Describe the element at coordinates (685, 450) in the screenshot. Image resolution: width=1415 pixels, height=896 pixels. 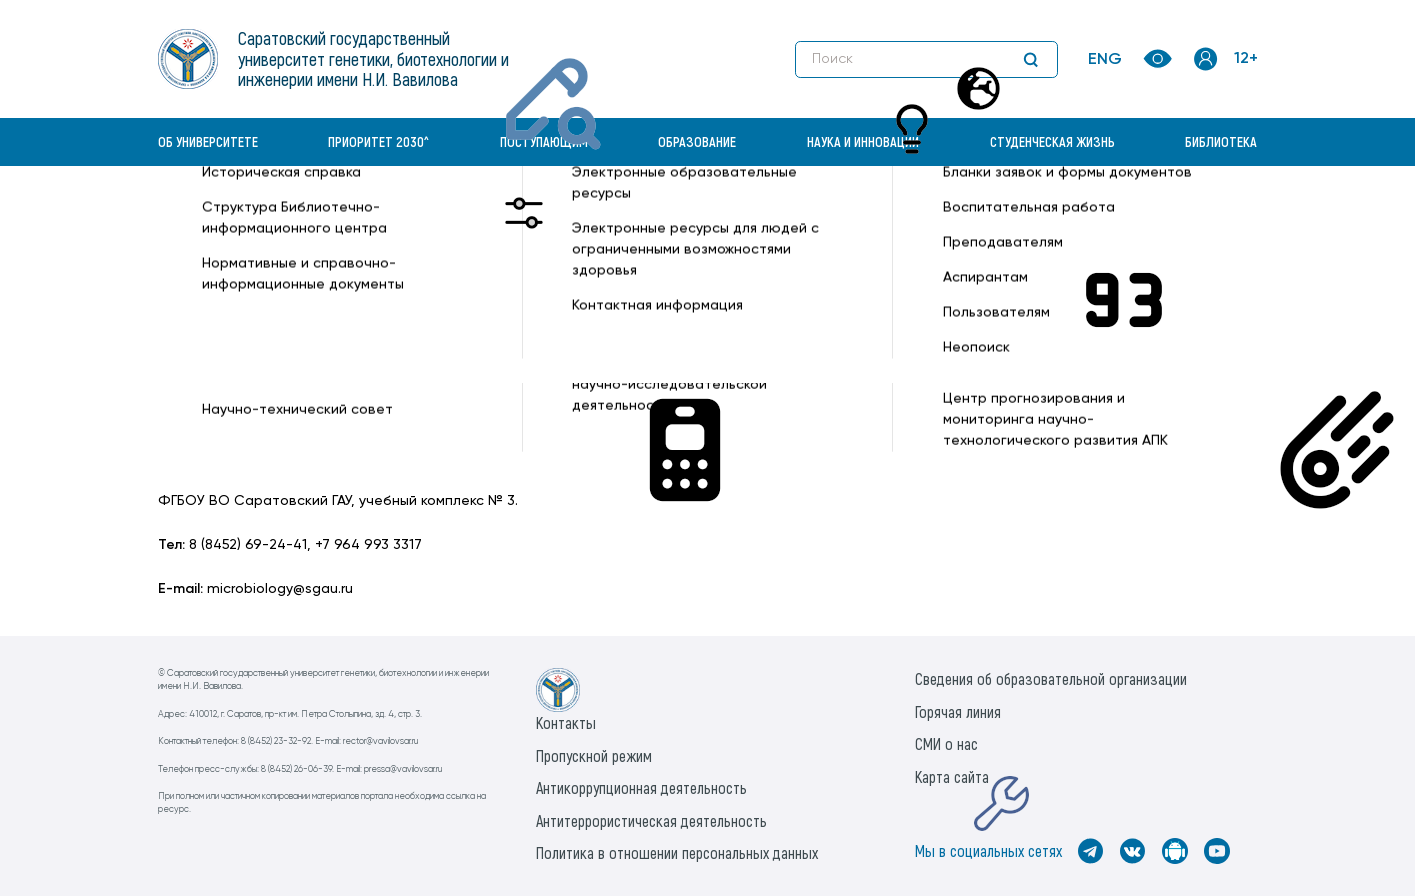
I see `call using a classic mobile phone` at that location.